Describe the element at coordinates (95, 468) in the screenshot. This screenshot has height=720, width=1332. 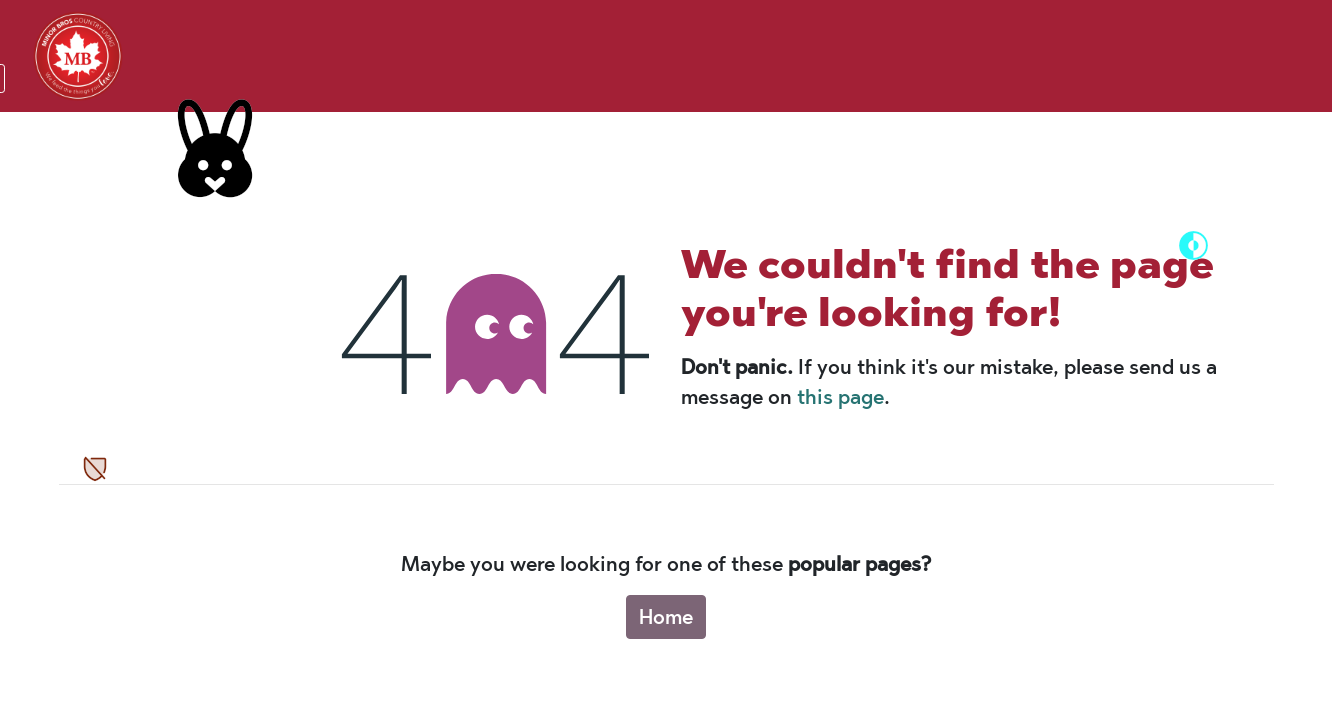
I see `security or protection is disabled` at that location.